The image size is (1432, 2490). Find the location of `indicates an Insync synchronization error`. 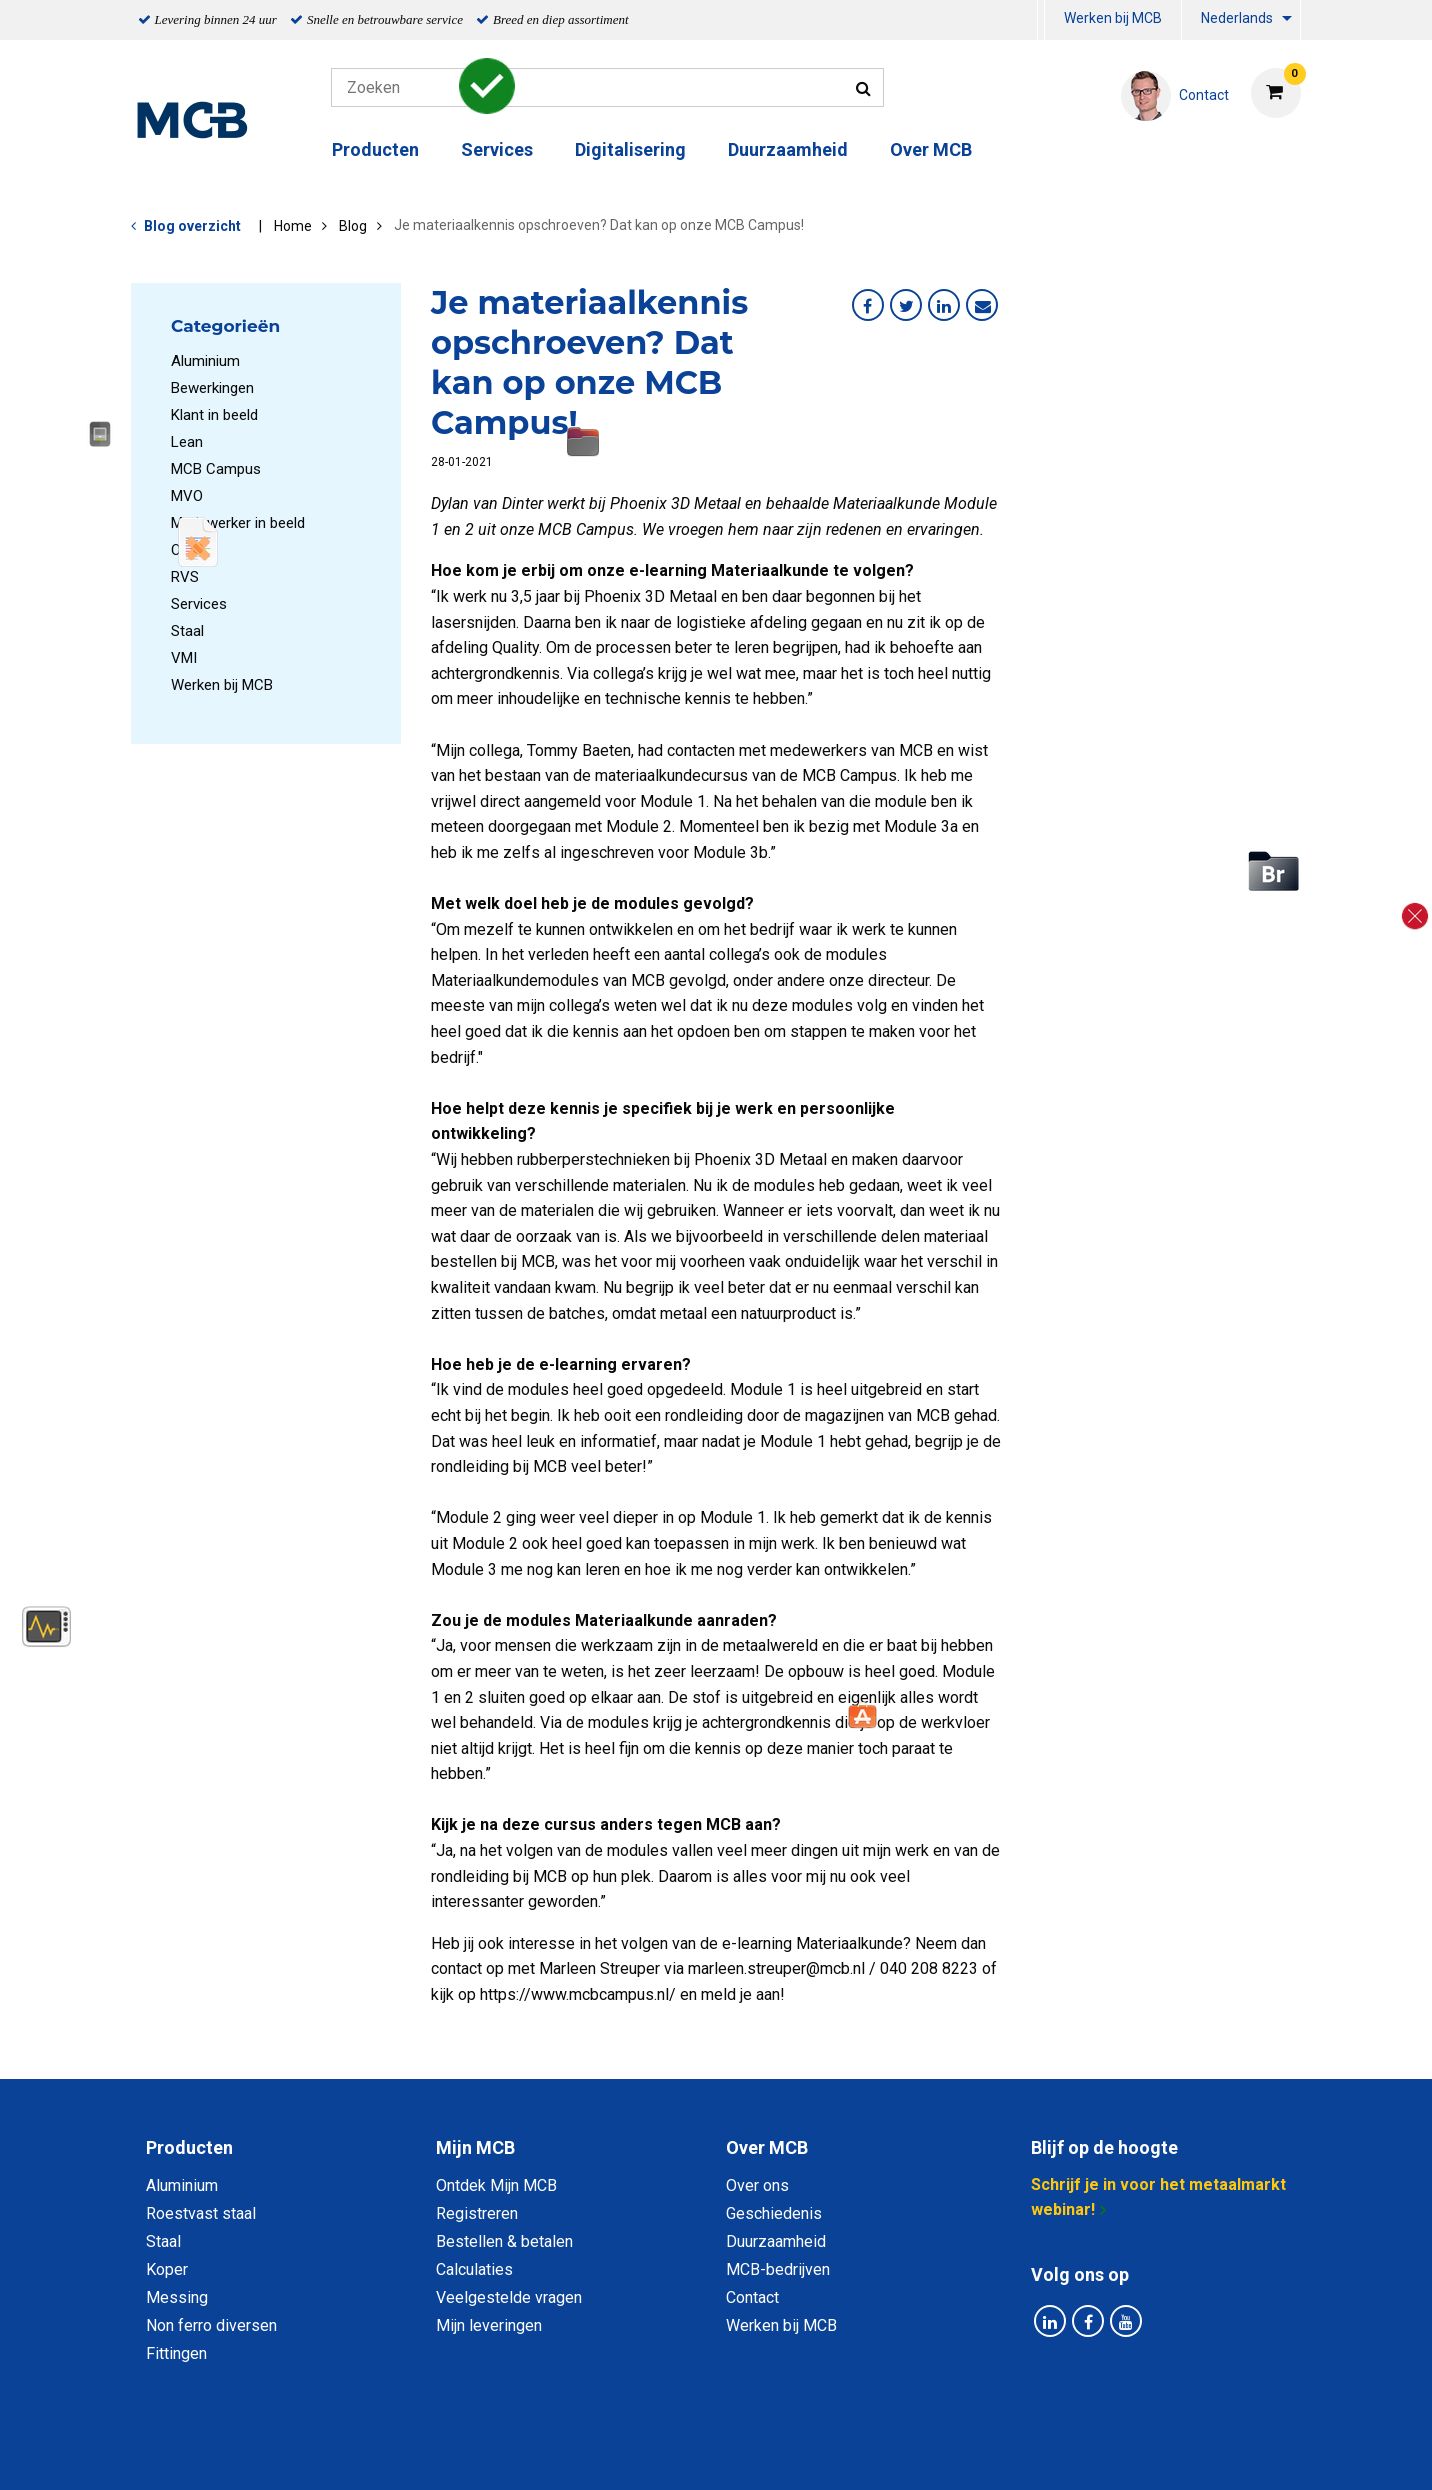

indicates an Insync synchronization error is located at coordinates (1415, 916).